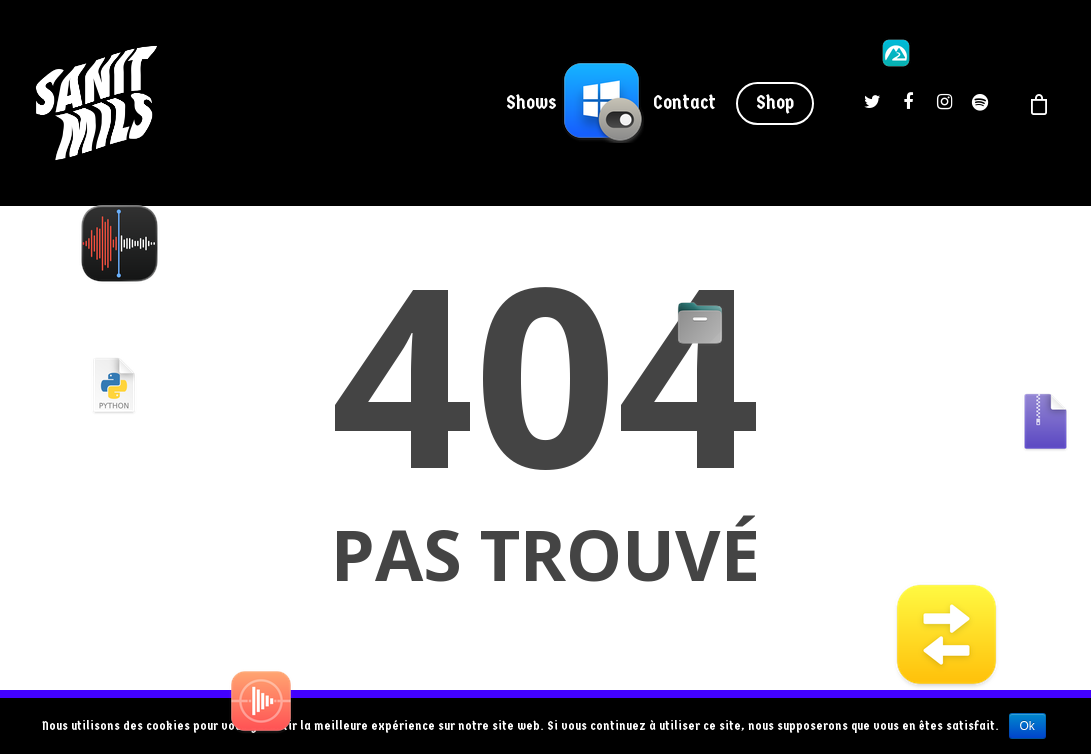  I want to click on switch to a different user account, so click(946, 634).